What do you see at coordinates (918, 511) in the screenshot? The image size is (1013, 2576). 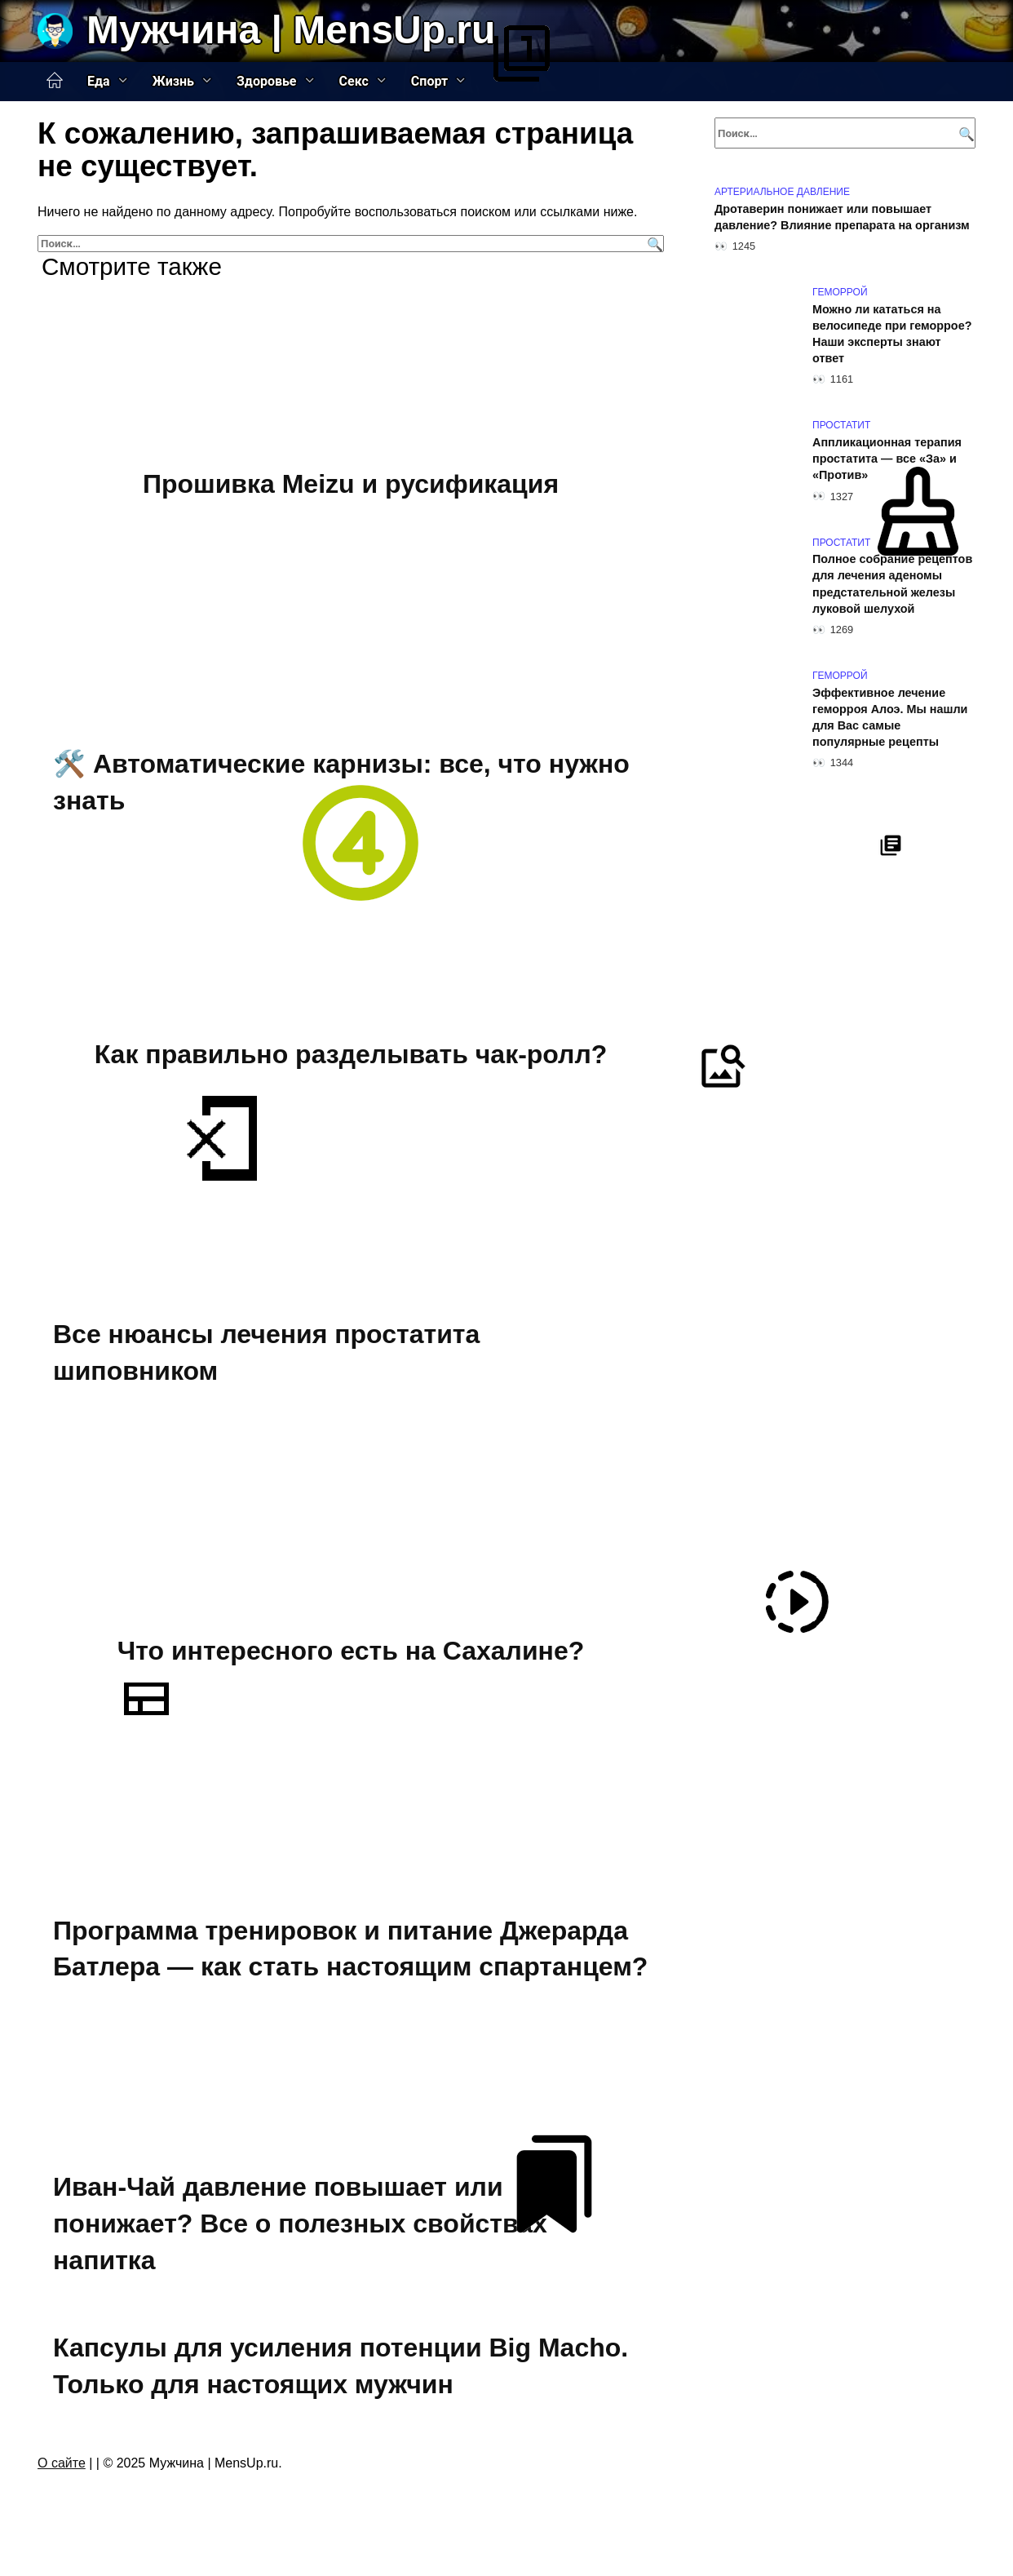 I see `clear cache or temporary files` at bounding box center [918, 511].